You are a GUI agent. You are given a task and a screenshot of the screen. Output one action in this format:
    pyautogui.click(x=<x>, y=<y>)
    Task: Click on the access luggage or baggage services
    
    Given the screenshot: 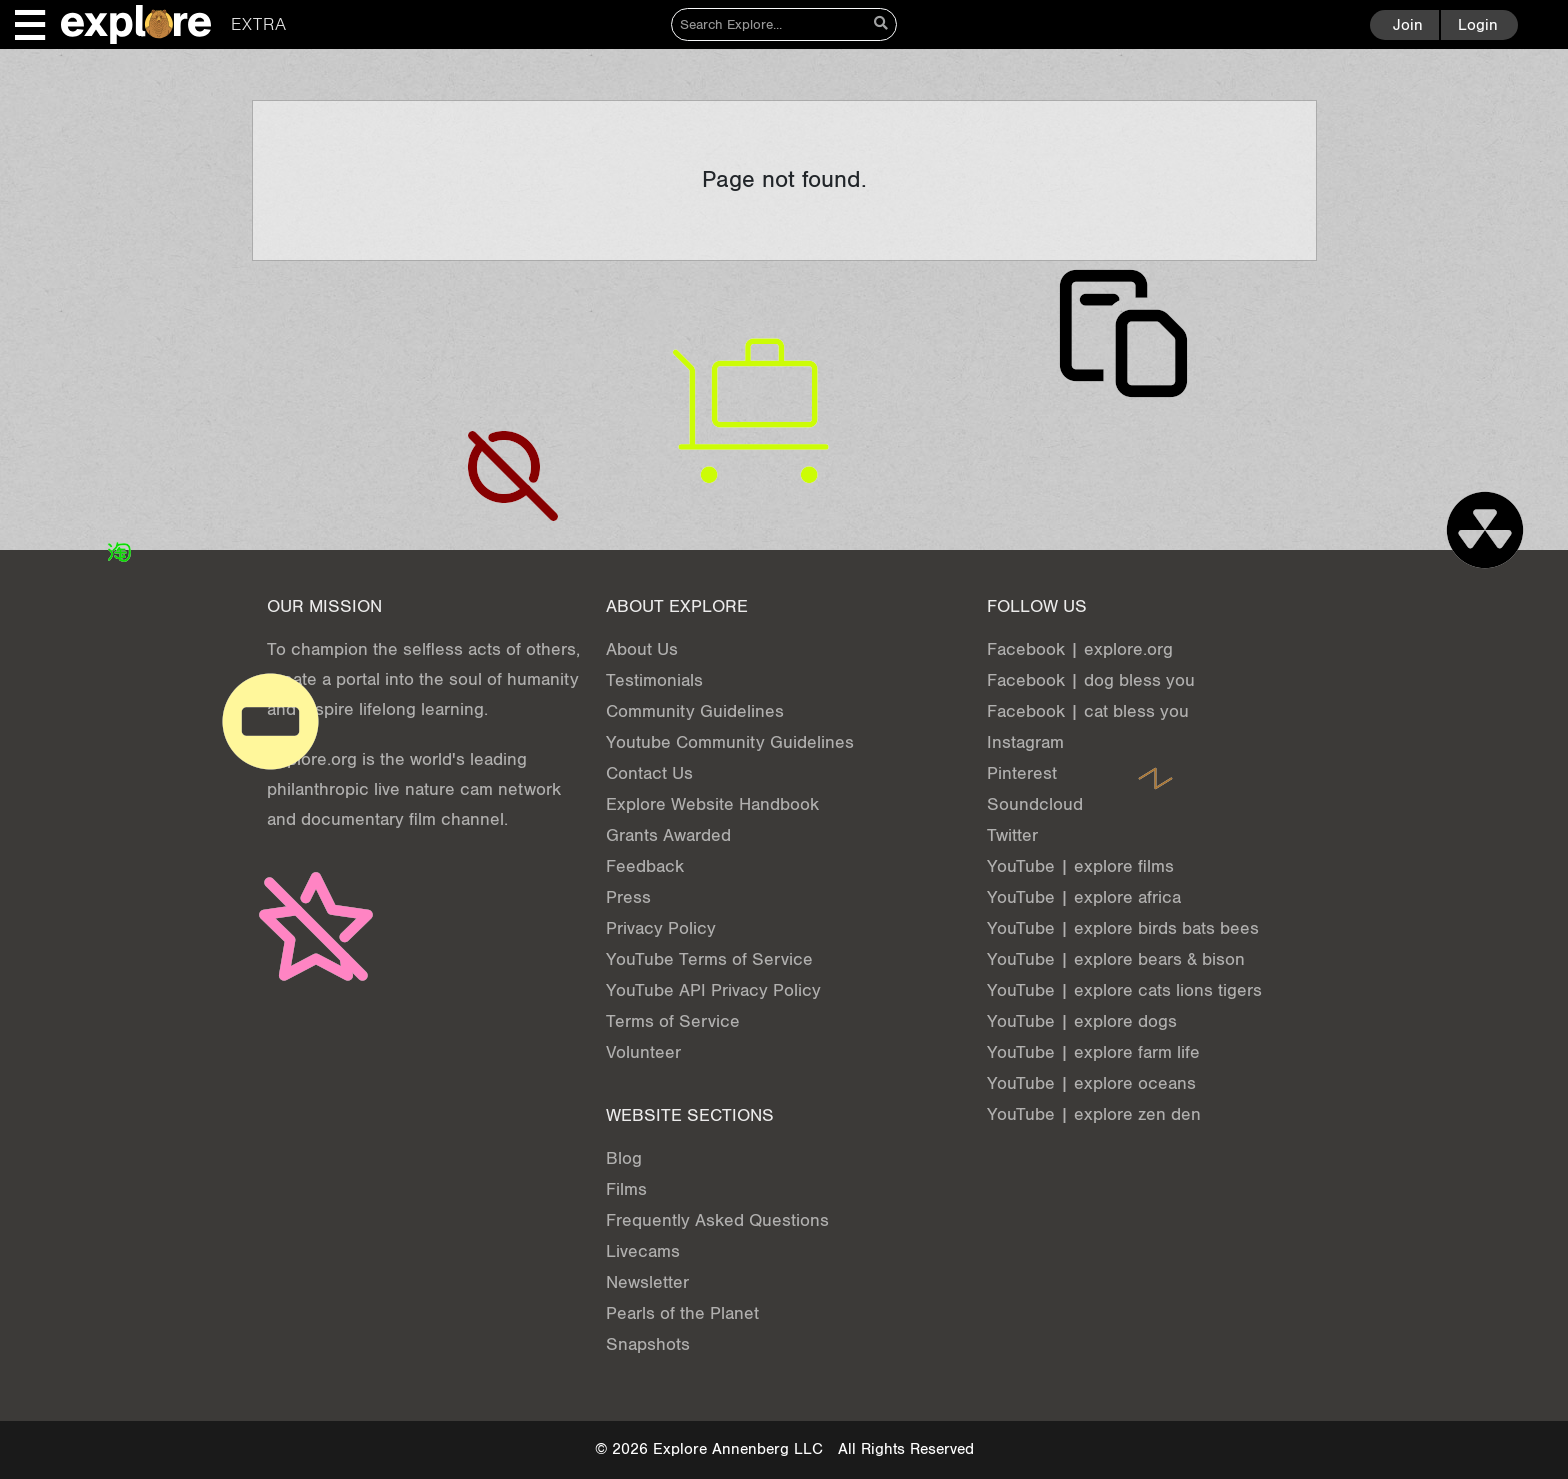 What is the action you would take?
    pyautogui.click(x=748, y=408)
    